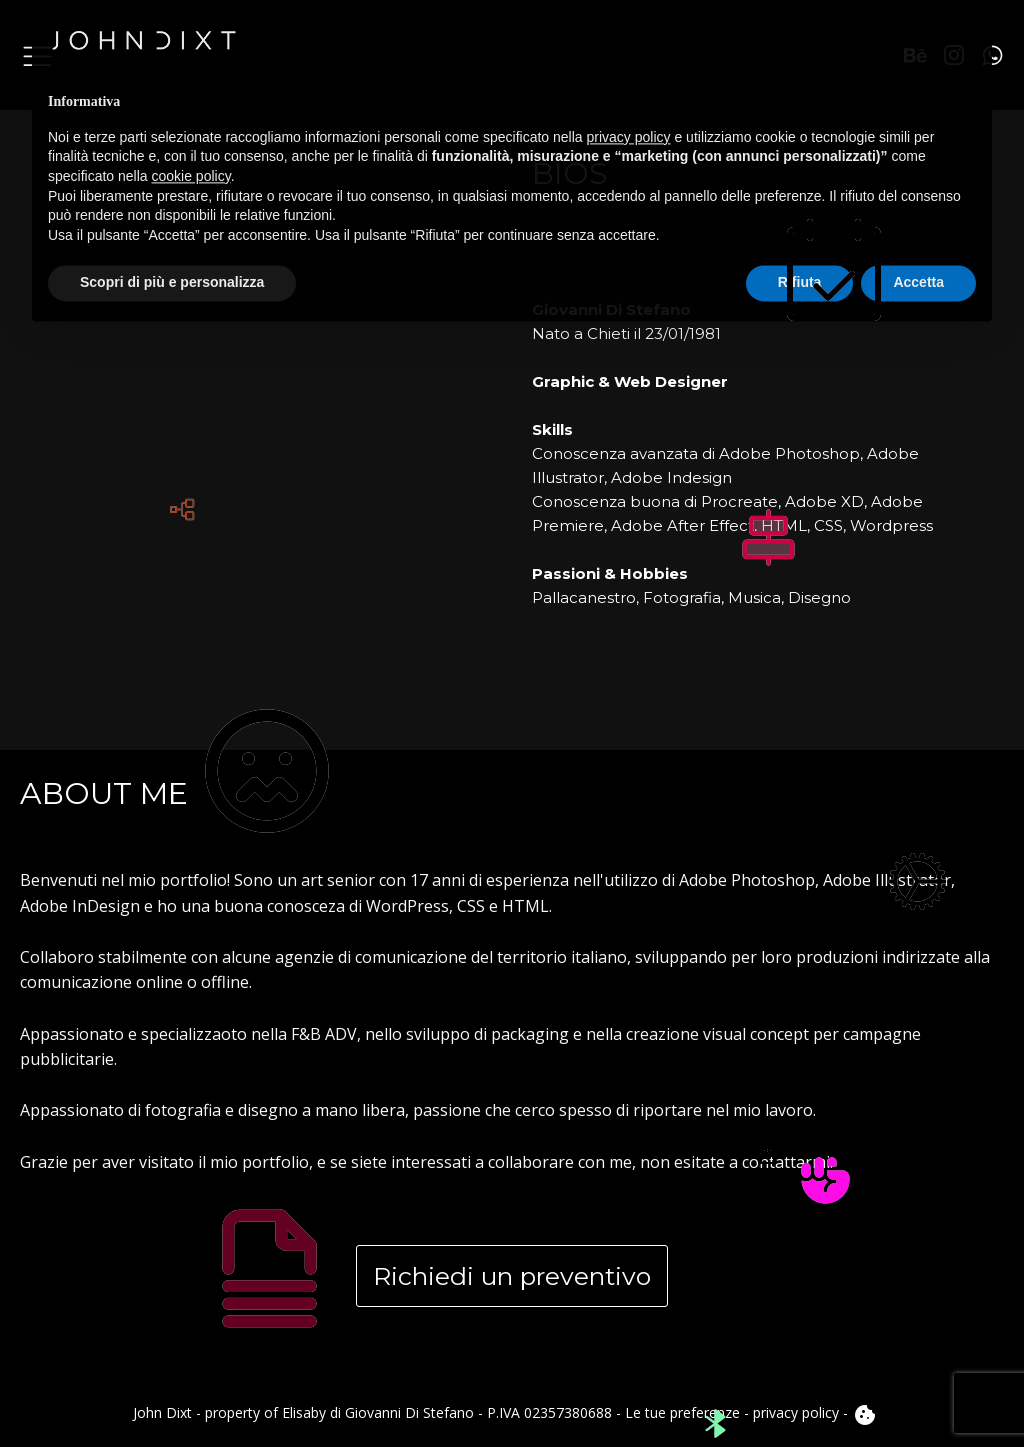 This screenshot has height=1447, width=1024. I want to click on access settings or preferences, so click(917, 881).